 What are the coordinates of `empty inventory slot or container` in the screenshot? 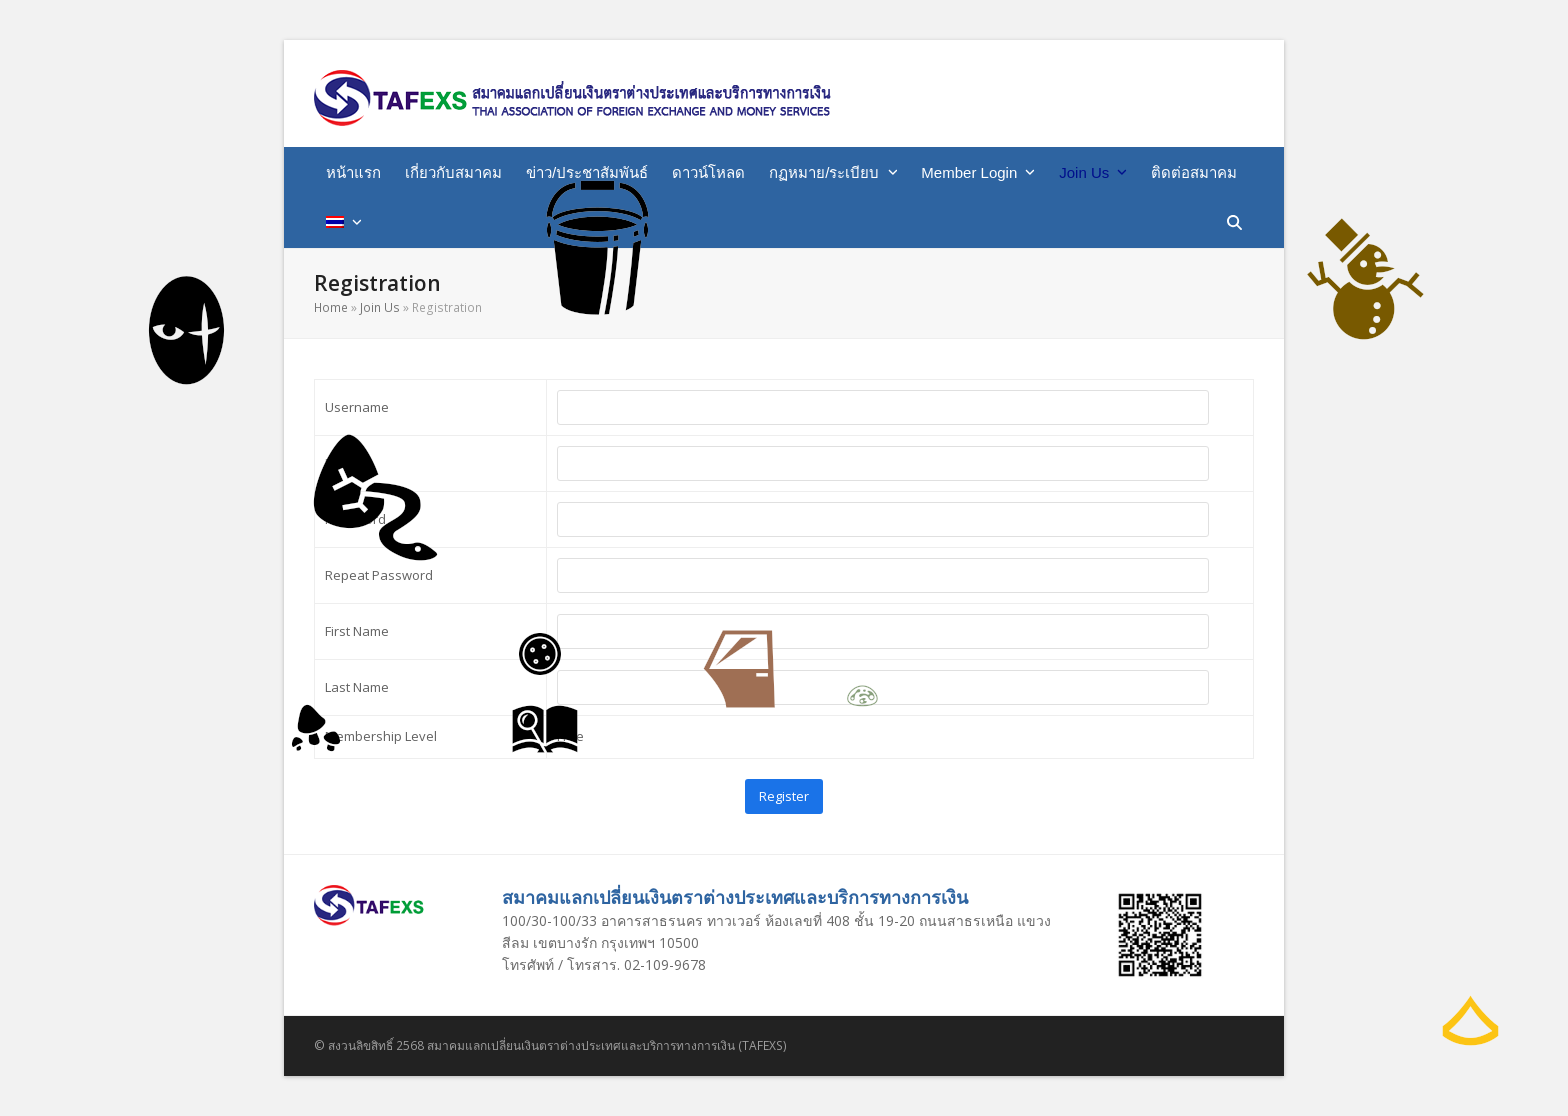 It's located at (597, 243).